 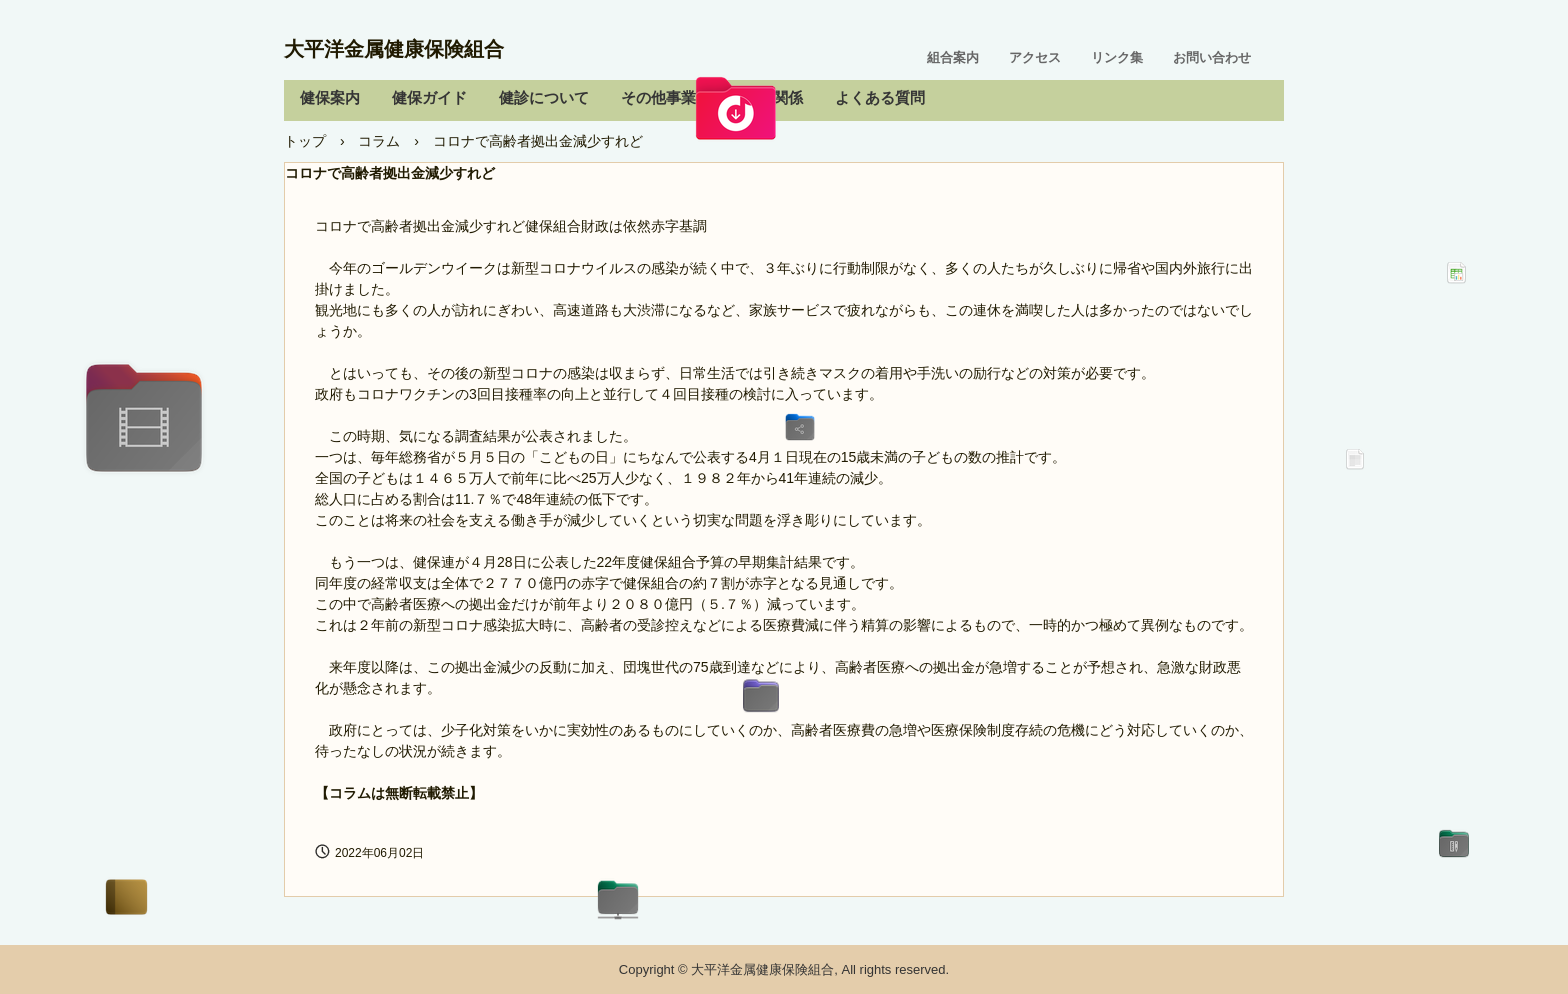 What do you see at coordinates (1454, 843) in the screenshot?
I see `open templates folder` at bounding box center [1454, 843].